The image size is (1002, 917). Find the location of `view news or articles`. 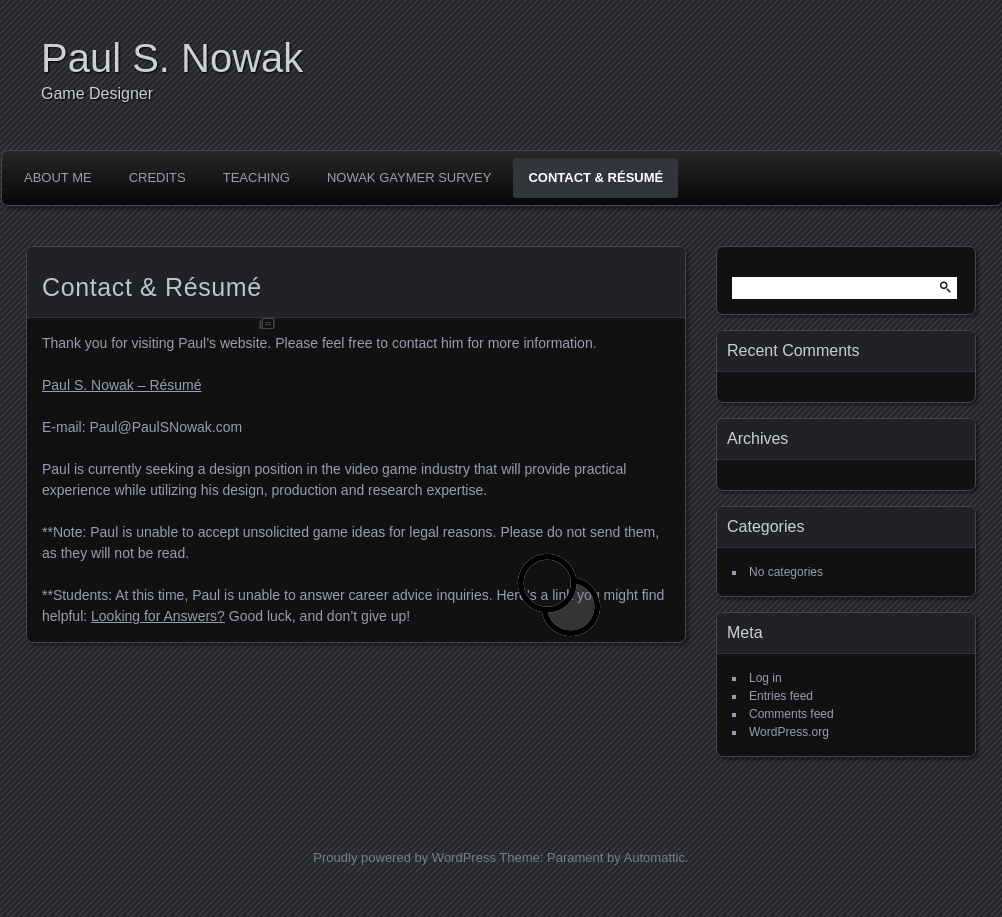

view news or articles is located at coordinates (267, 323).